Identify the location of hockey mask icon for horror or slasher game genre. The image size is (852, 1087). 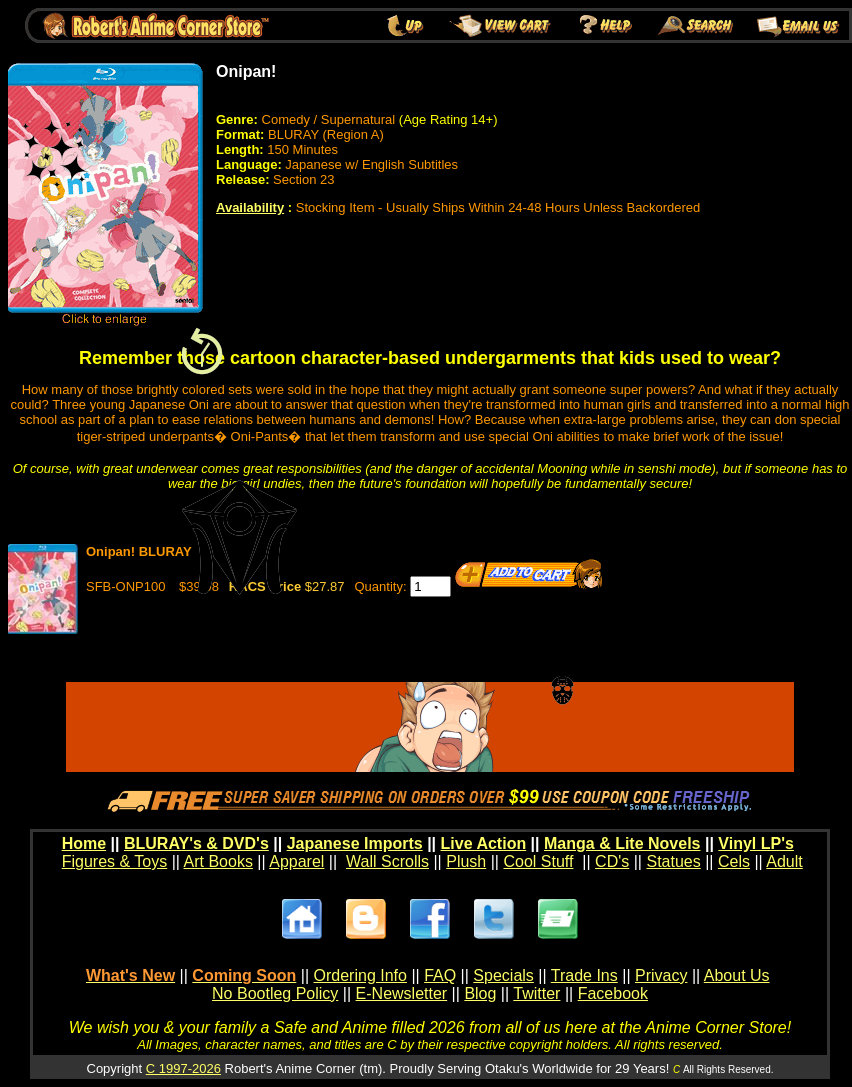
(562, 690).